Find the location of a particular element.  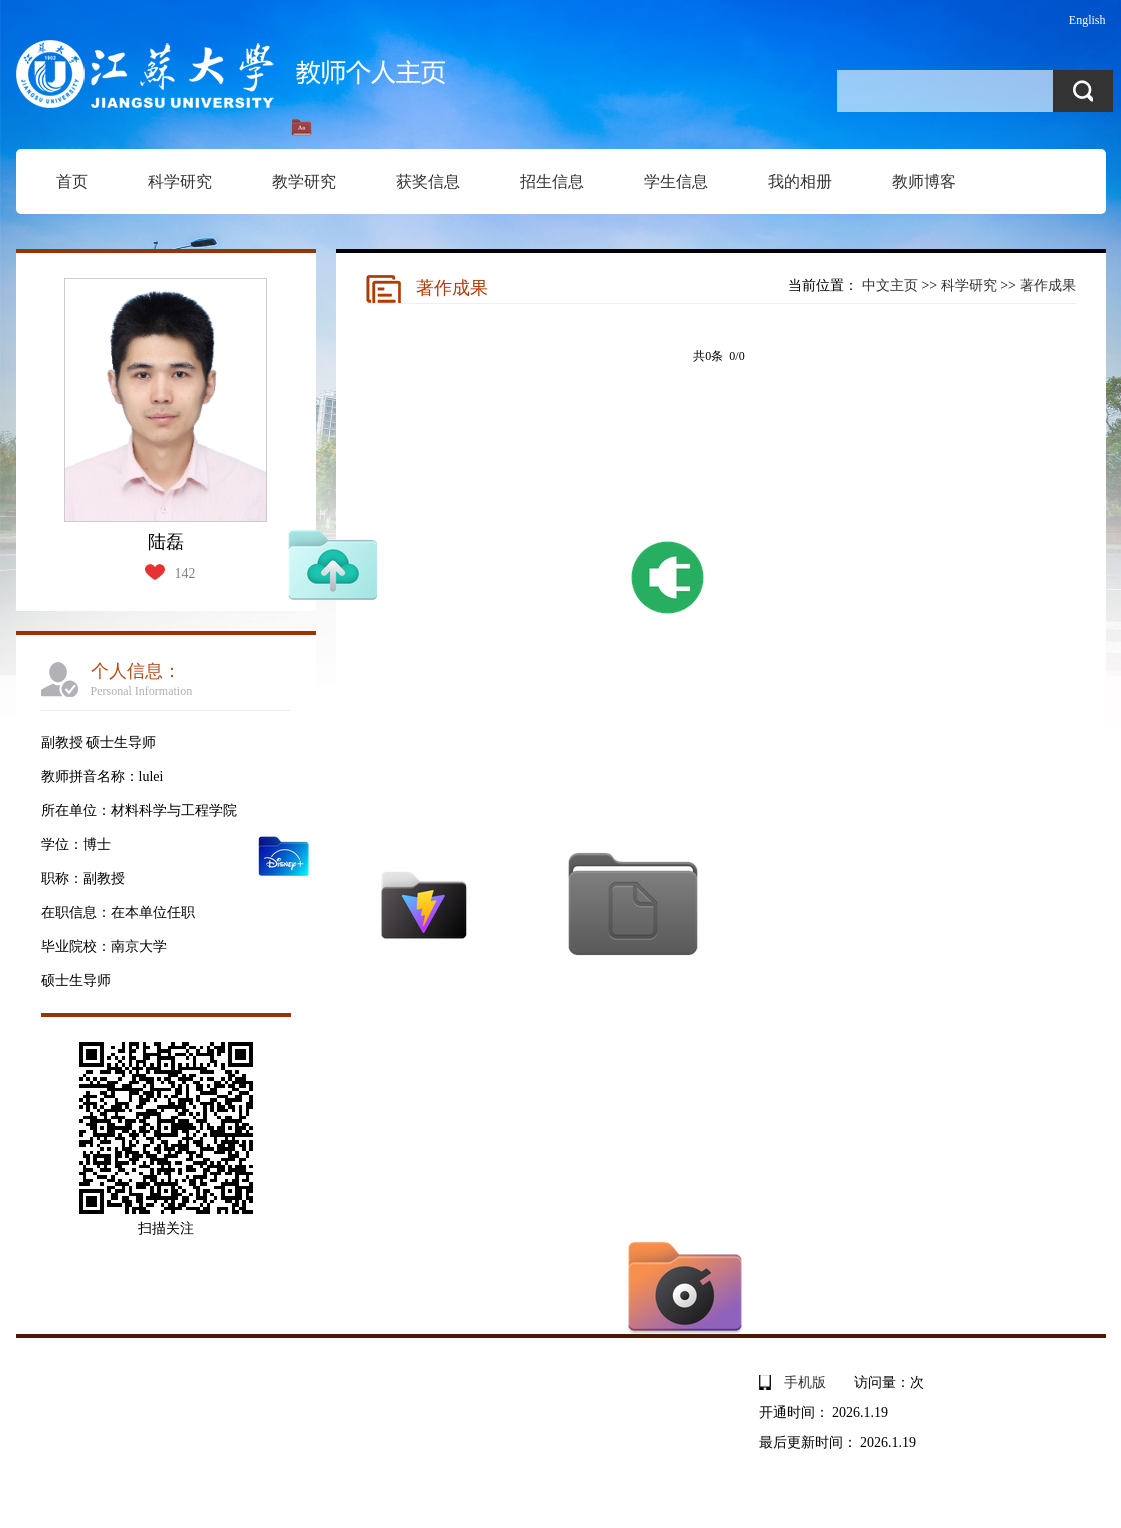

open disney+ media folder is located at coordinates (283, 857).